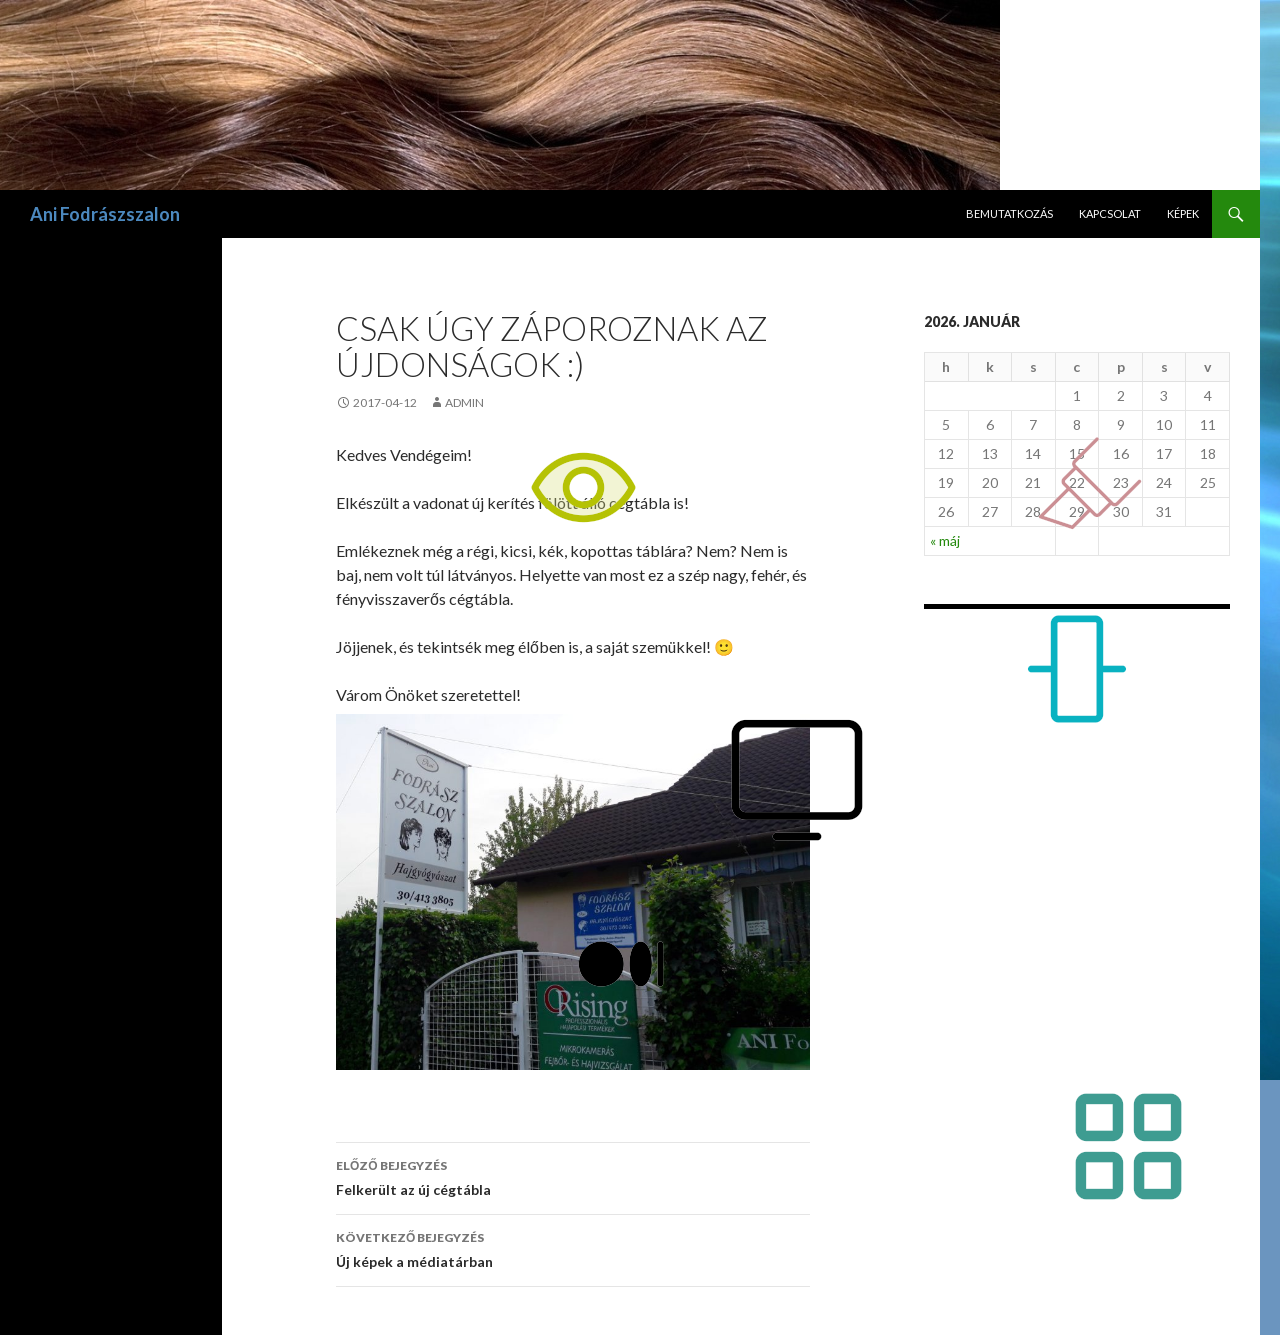 This screenshot has width=1280, height=1335. I want to click on open the Medium app, so click(621, 964).